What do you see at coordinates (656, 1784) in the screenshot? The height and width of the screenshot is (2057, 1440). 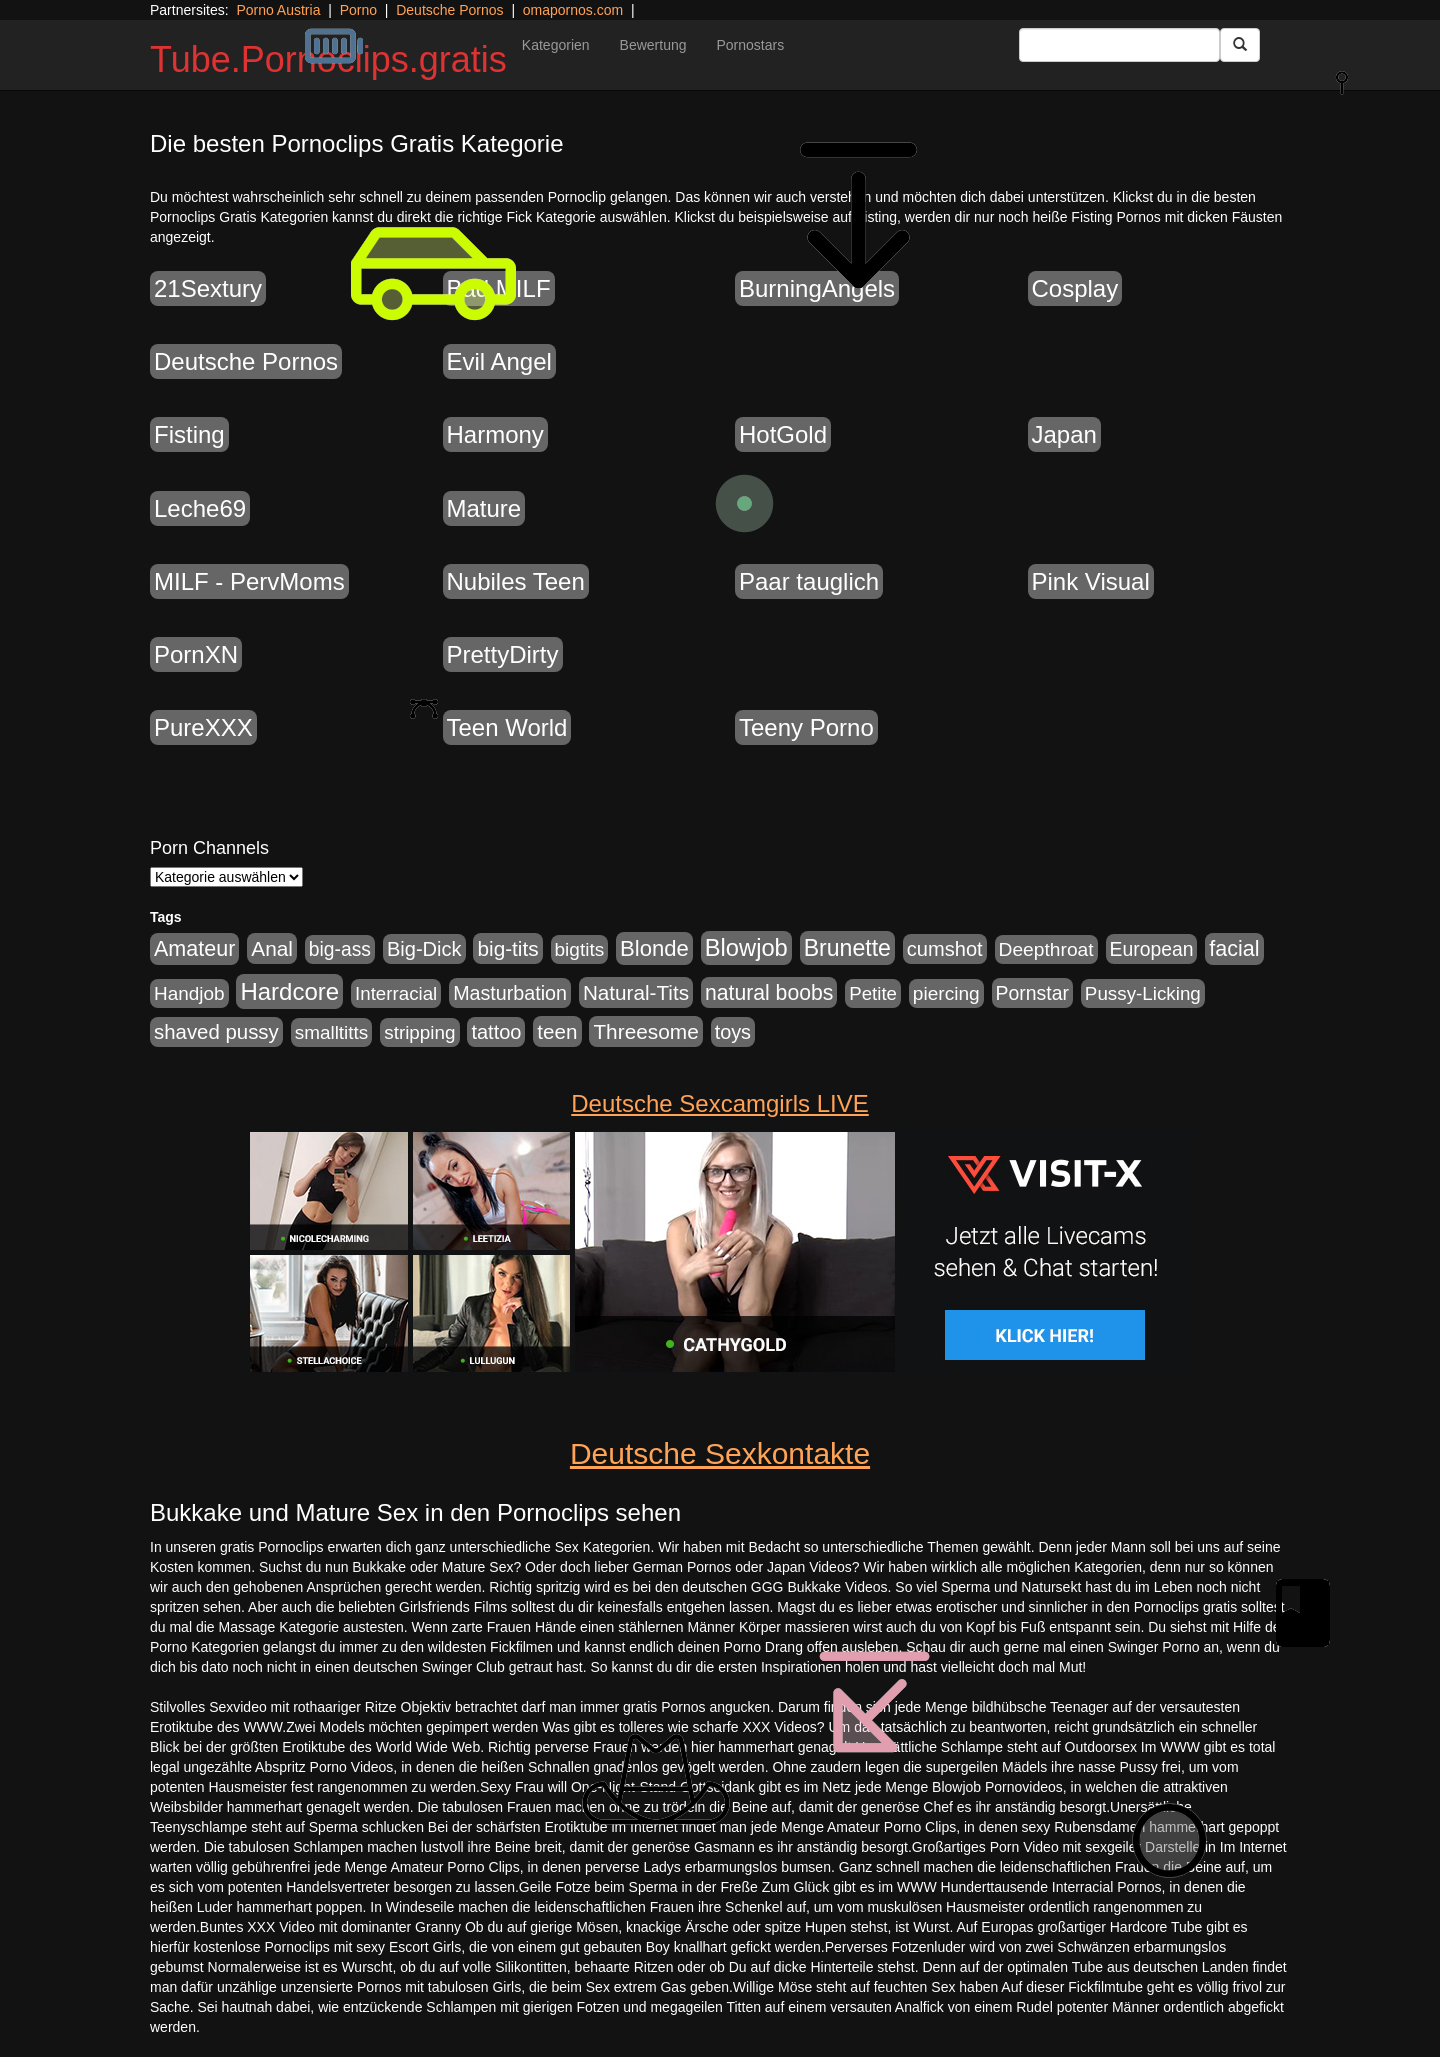 I see `select cowboy hat avatar or profile accessory` at bounding box center [656, 1784].